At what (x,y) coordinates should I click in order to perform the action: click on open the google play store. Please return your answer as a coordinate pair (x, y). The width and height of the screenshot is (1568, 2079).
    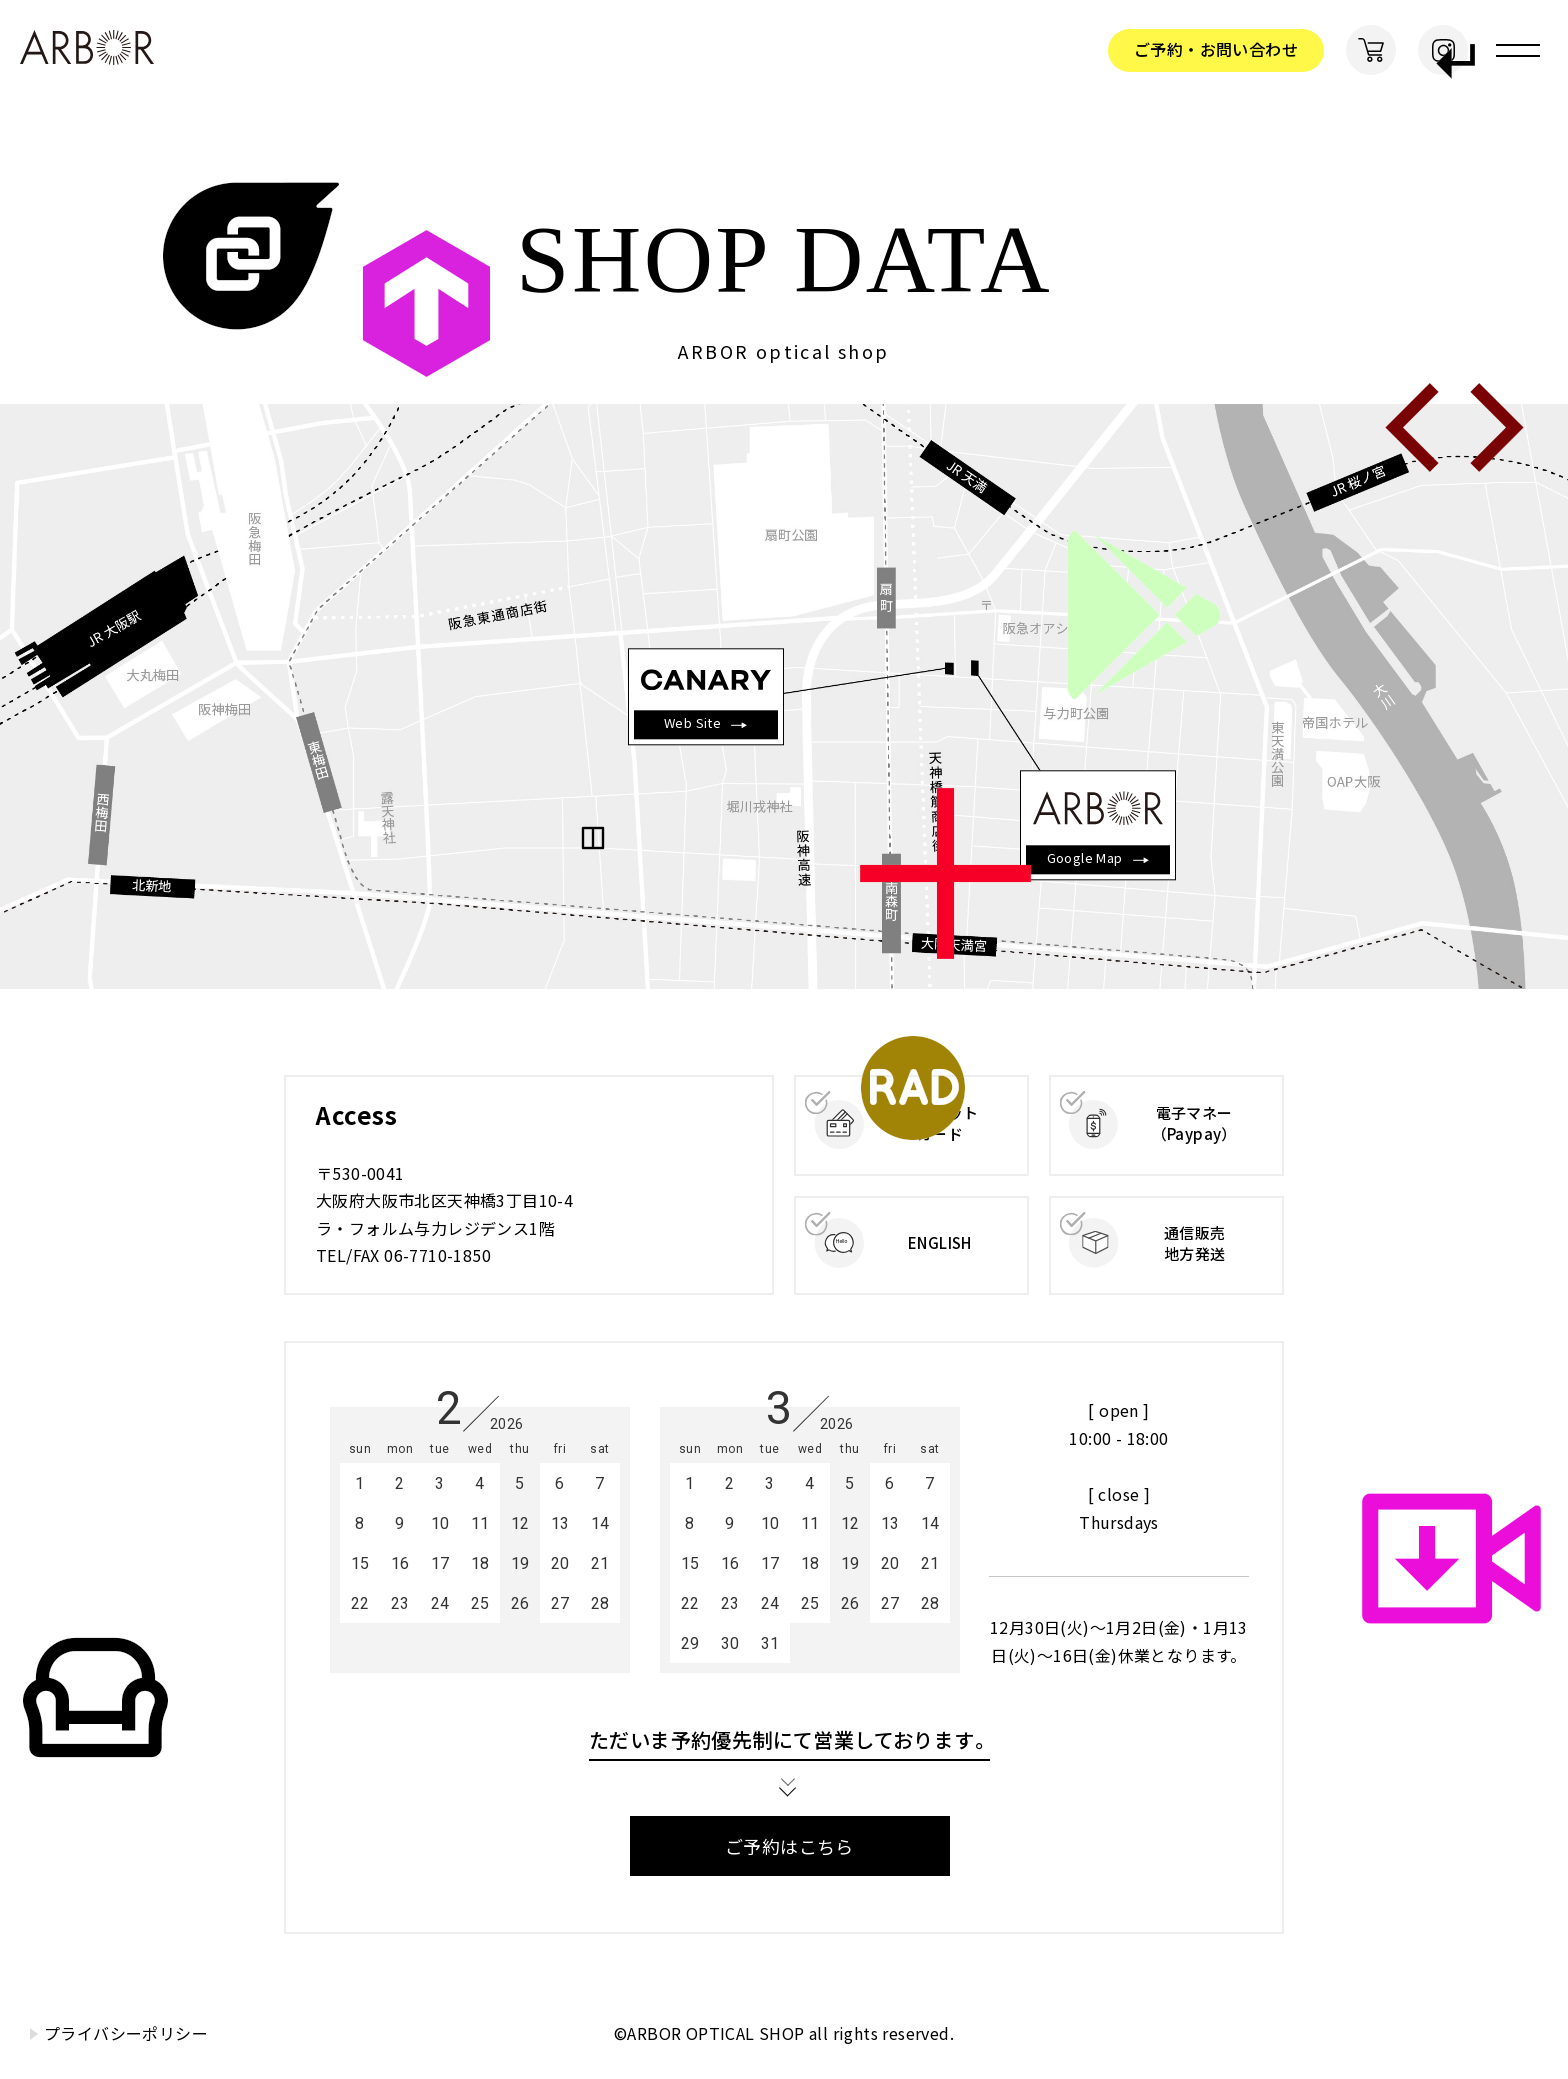
    Looking at the image, I should click on (1144, 615).